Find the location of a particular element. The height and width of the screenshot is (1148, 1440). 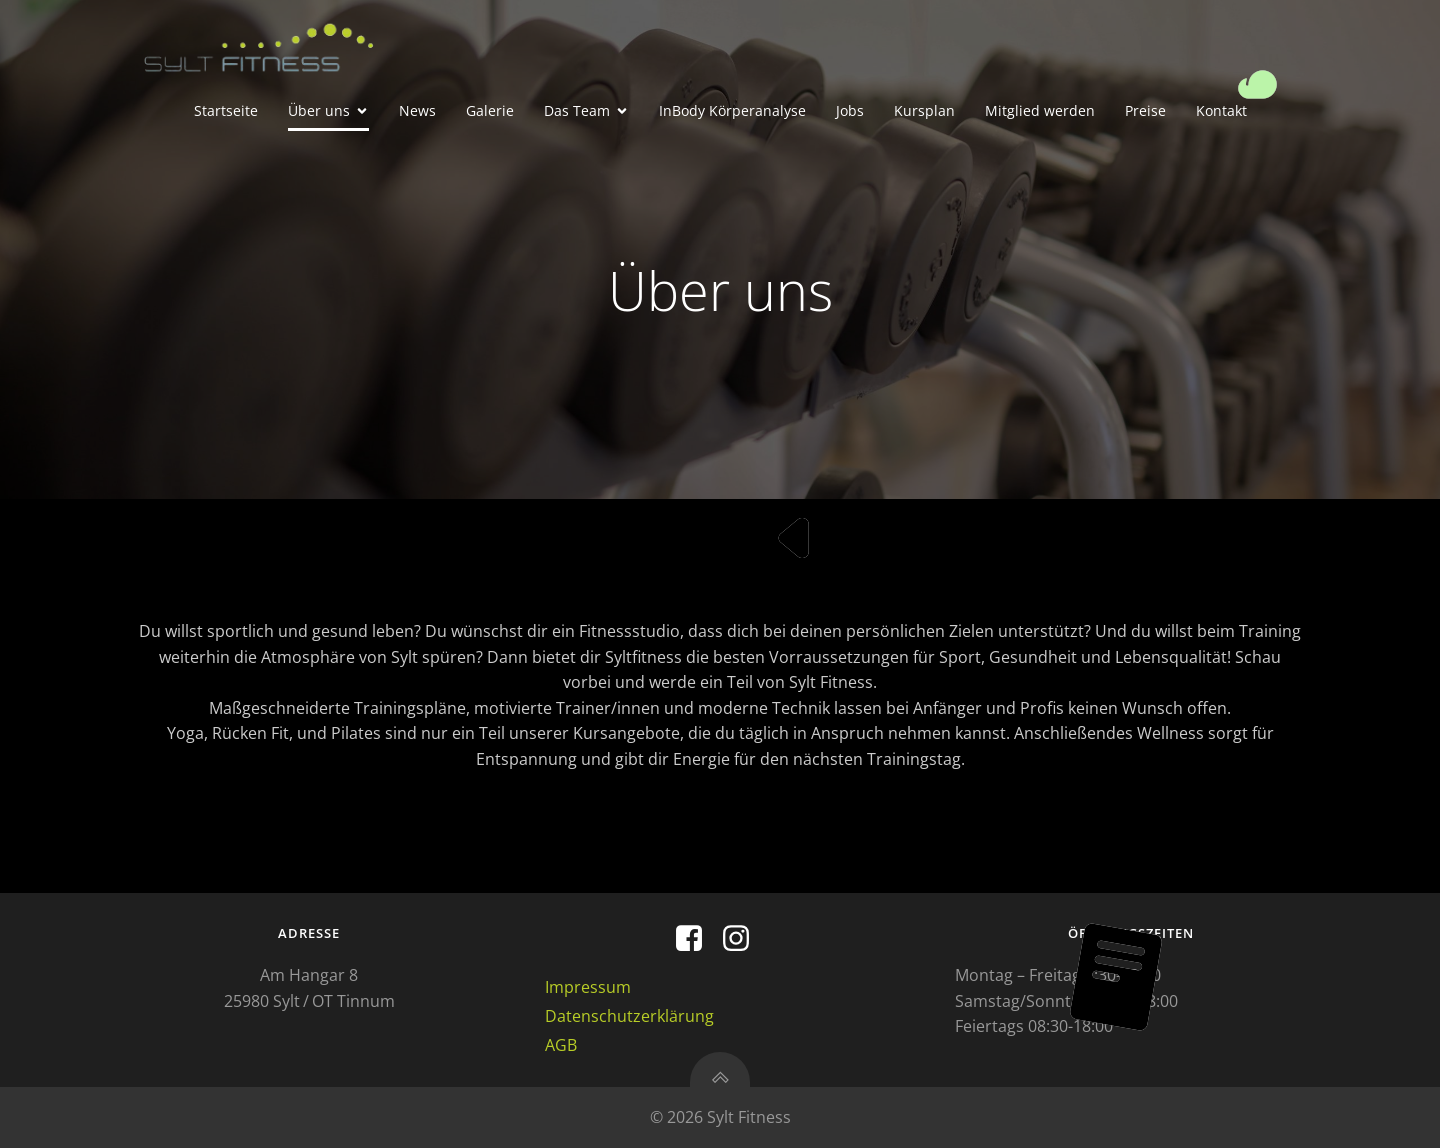

view or access your resume/CV is located at coordinates (1116, 977).